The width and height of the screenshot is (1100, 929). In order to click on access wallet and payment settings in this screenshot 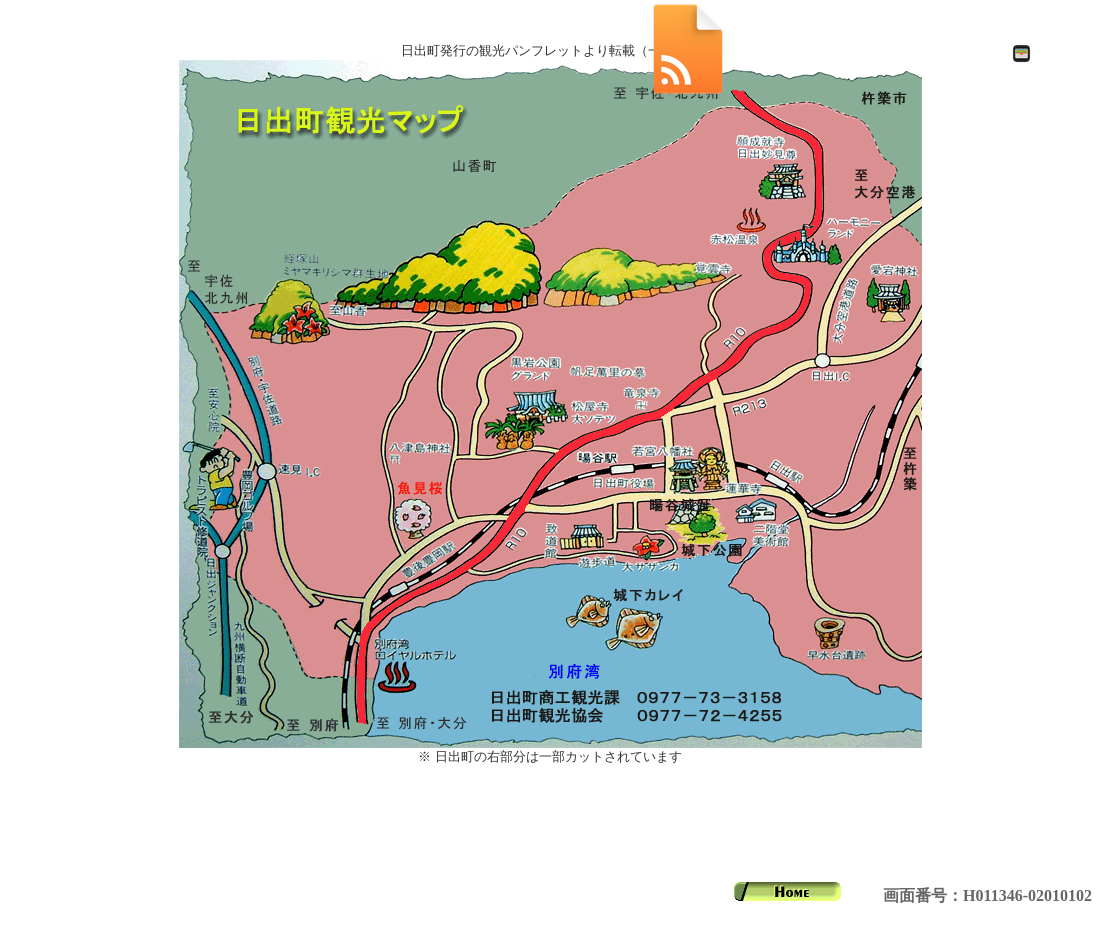, I will do `click(1021, 53)`.